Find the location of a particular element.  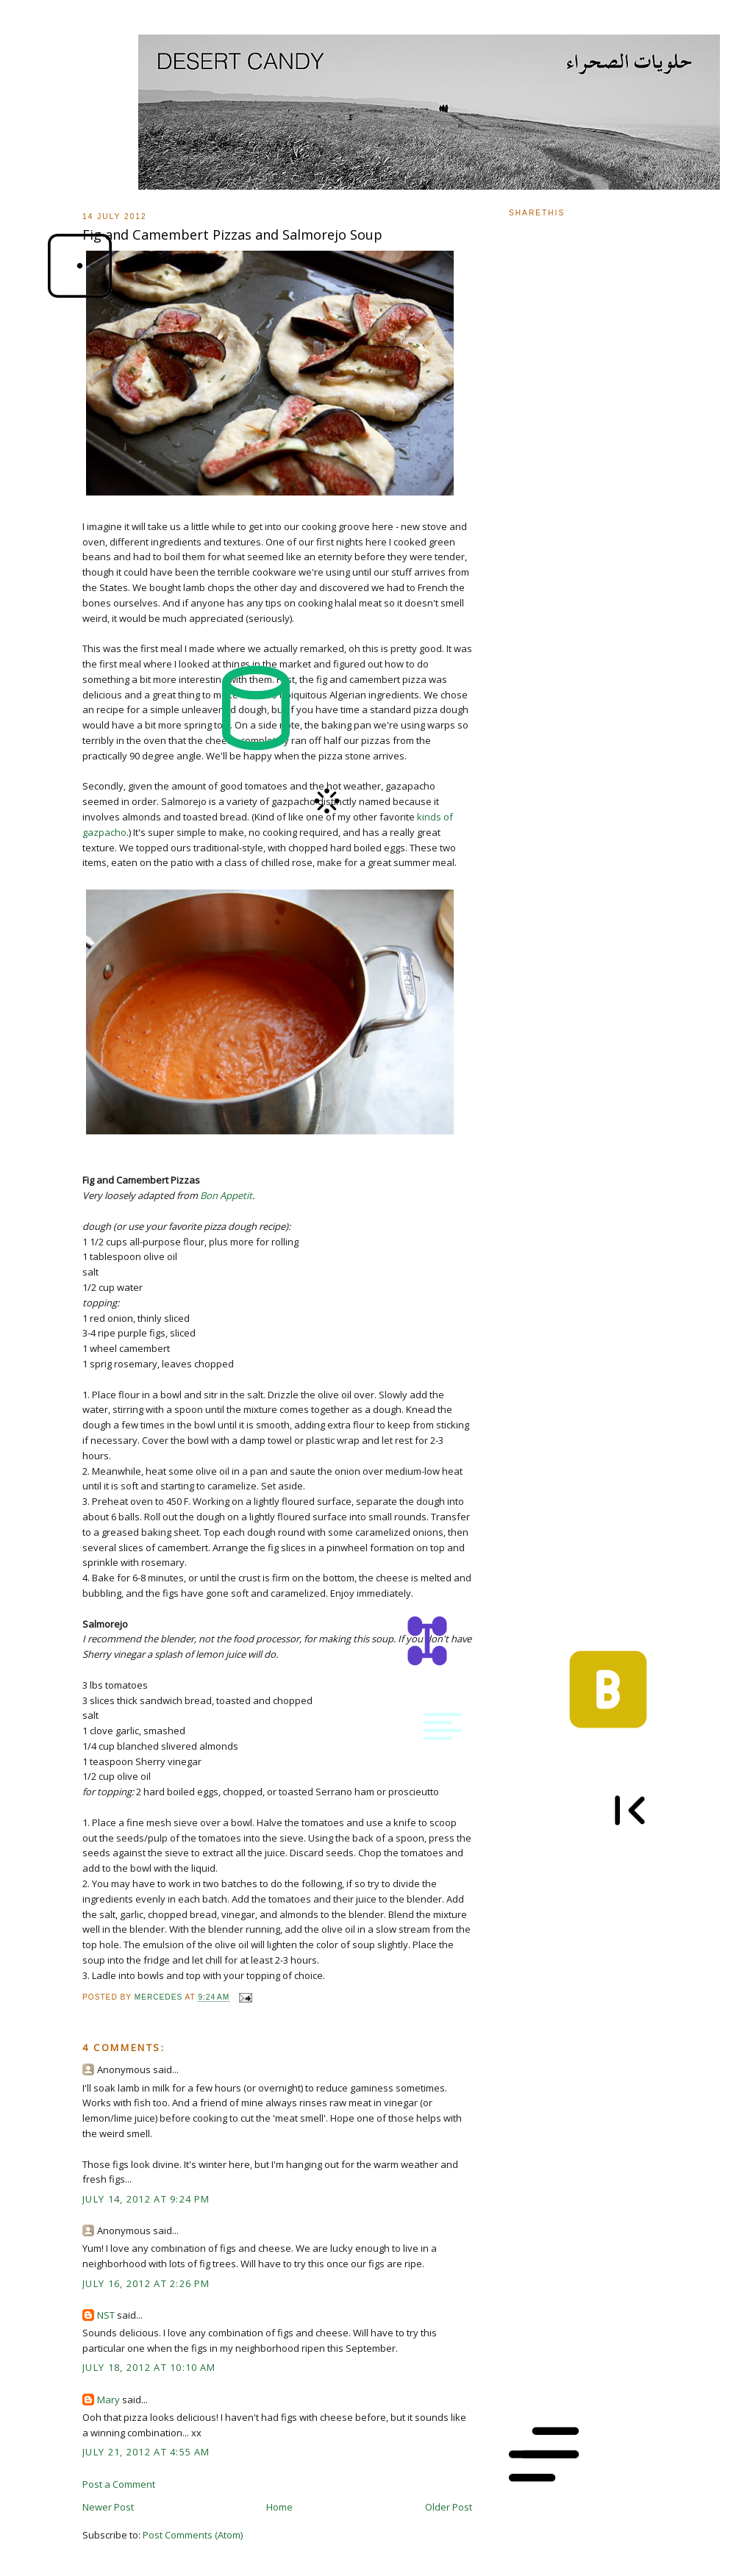

open navigation menu is located at coordinates (543, 2454).